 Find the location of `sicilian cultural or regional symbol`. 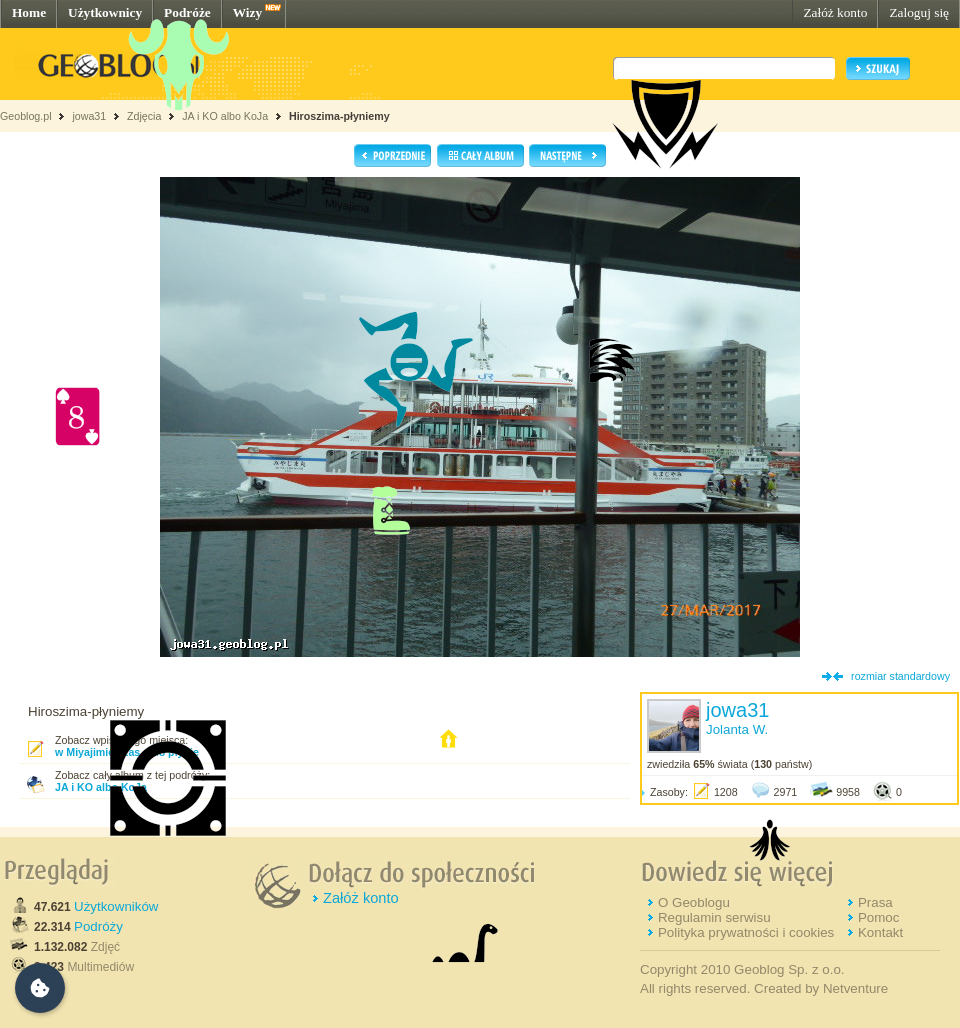

sicilian cultural or regional symbol is located at coordinates (414, 369).